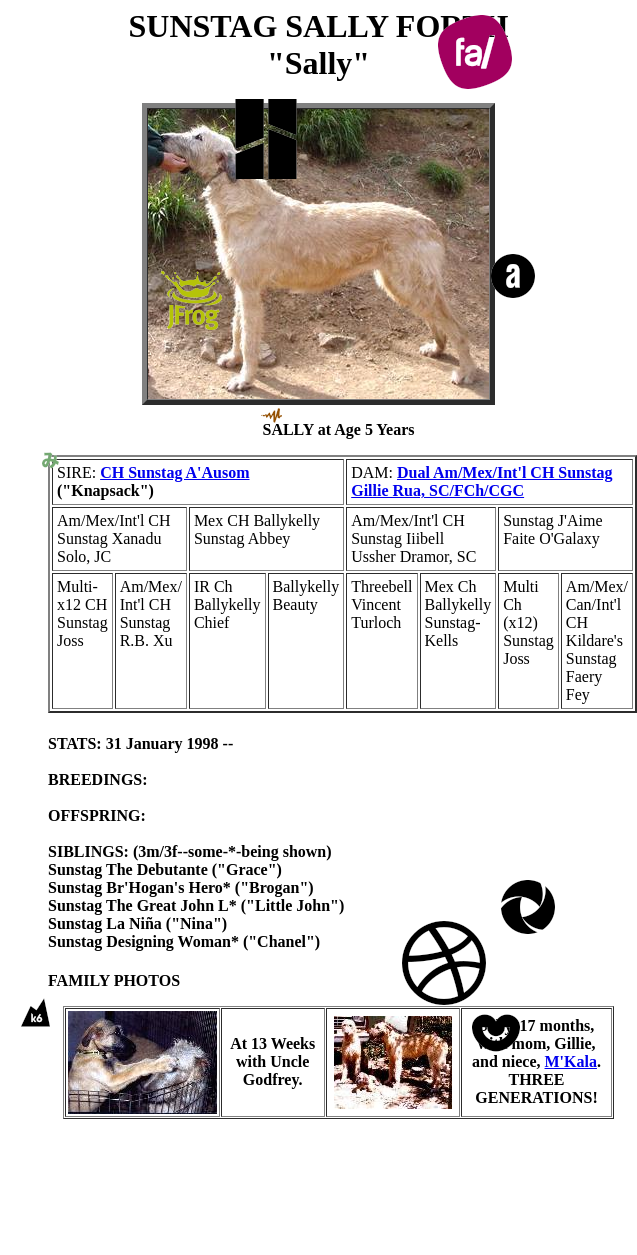 Image resolution: width=637 pixels, height=1255 pixels. Describe the element at coordinates (475, 52) in the screenshot. I see `open fathom analytics dashboard` at that location.